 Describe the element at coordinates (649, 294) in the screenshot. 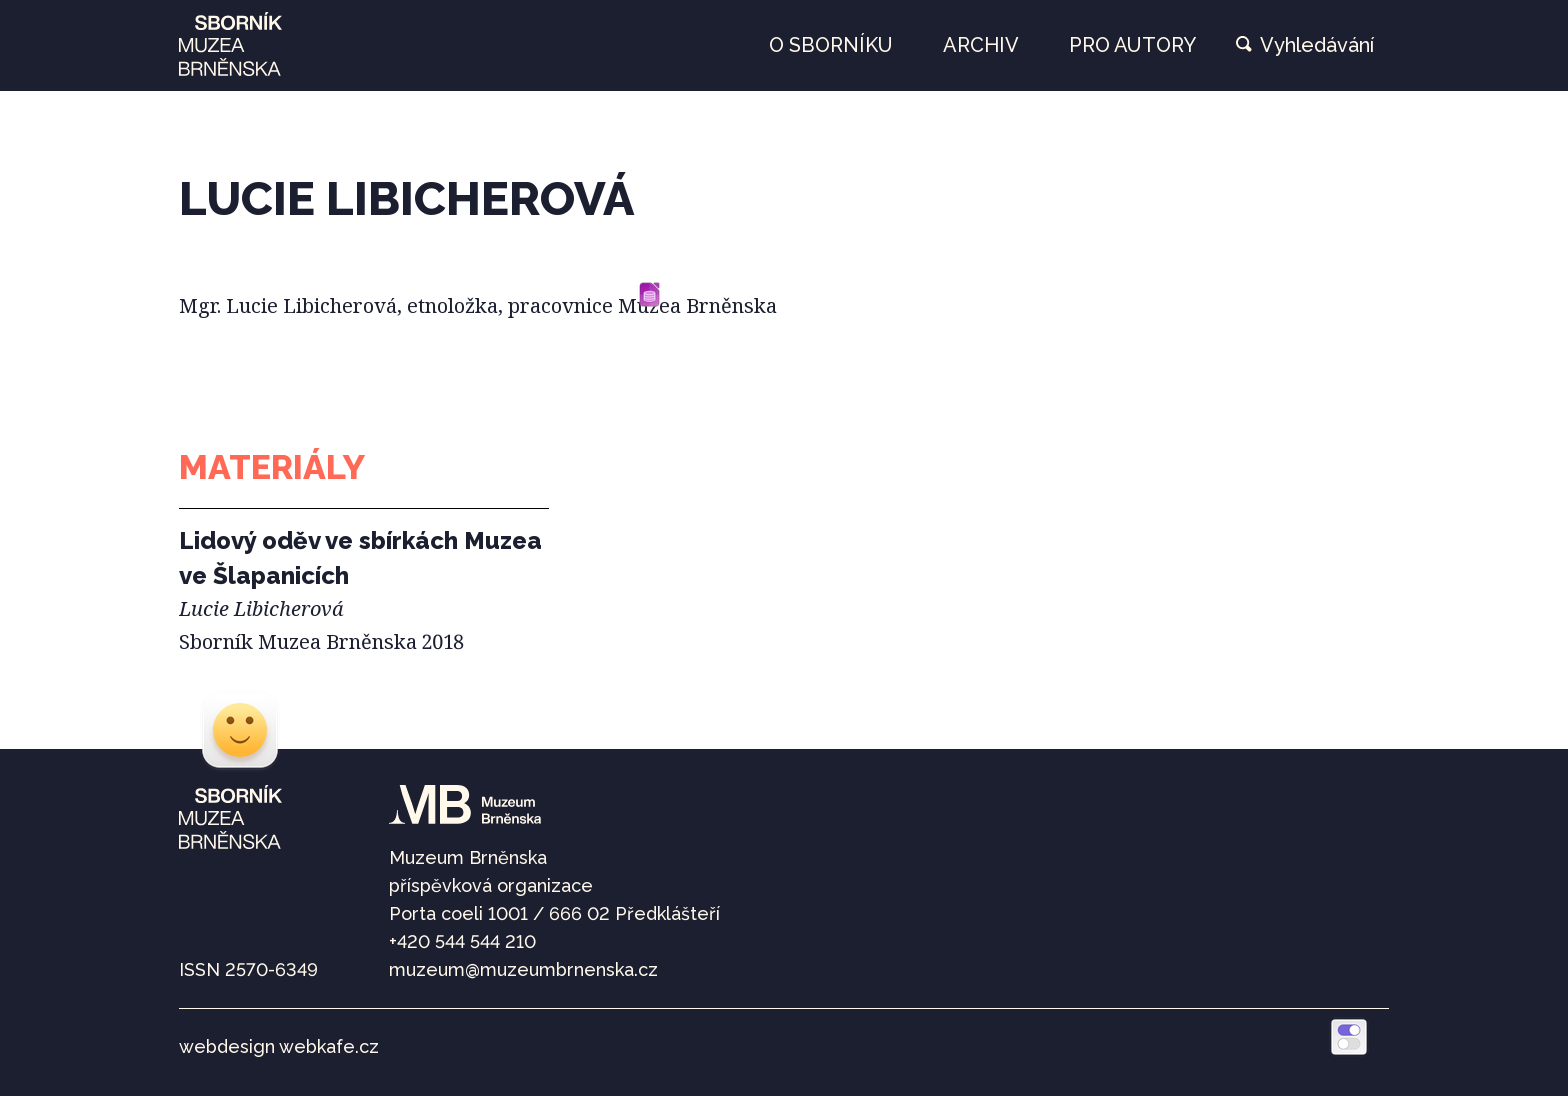

I see `open libreoffice base database application` at that location.